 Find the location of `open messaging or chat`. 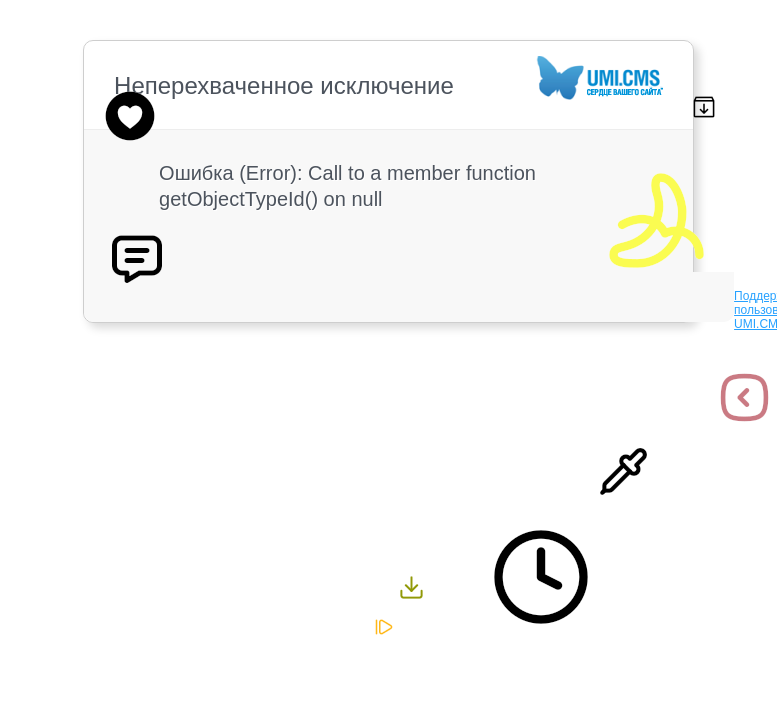

open messaging or chat is located at coordinates (137, 258).